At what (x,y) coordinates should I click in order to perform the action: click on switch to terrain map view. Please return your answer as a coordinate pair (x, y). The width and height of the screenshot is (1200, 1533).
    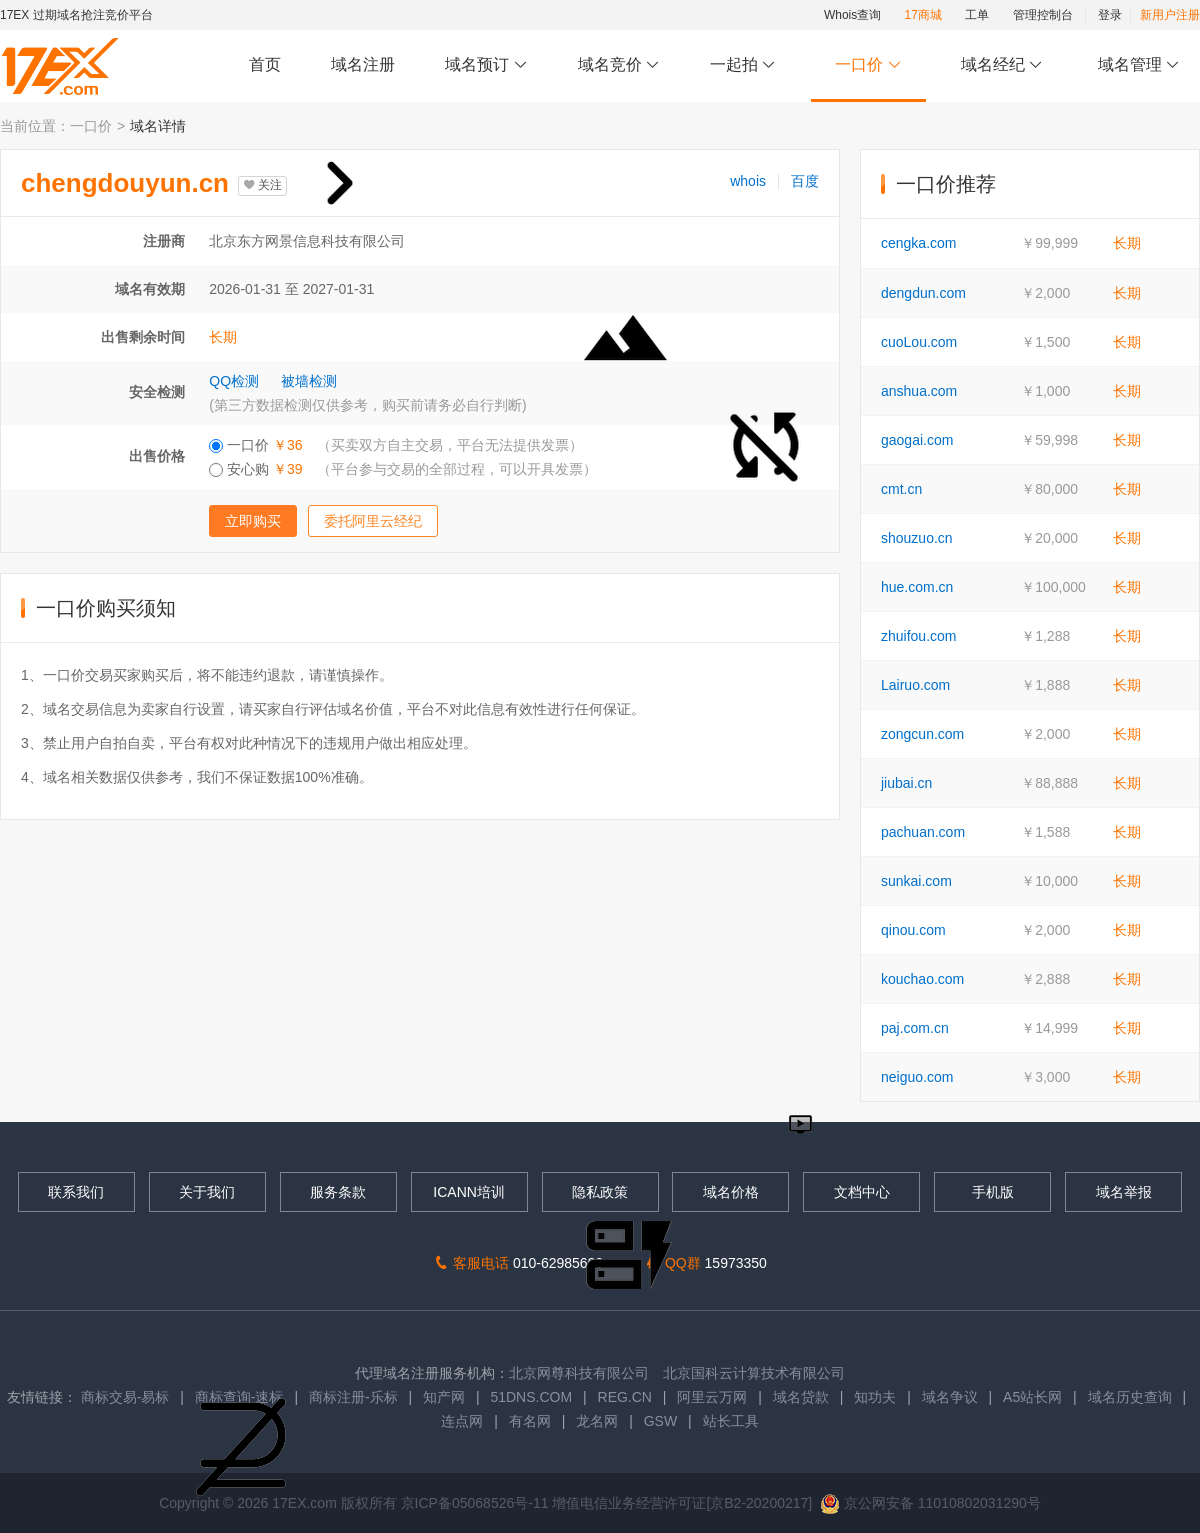
    Looking at the image, I should click on (625, 337).